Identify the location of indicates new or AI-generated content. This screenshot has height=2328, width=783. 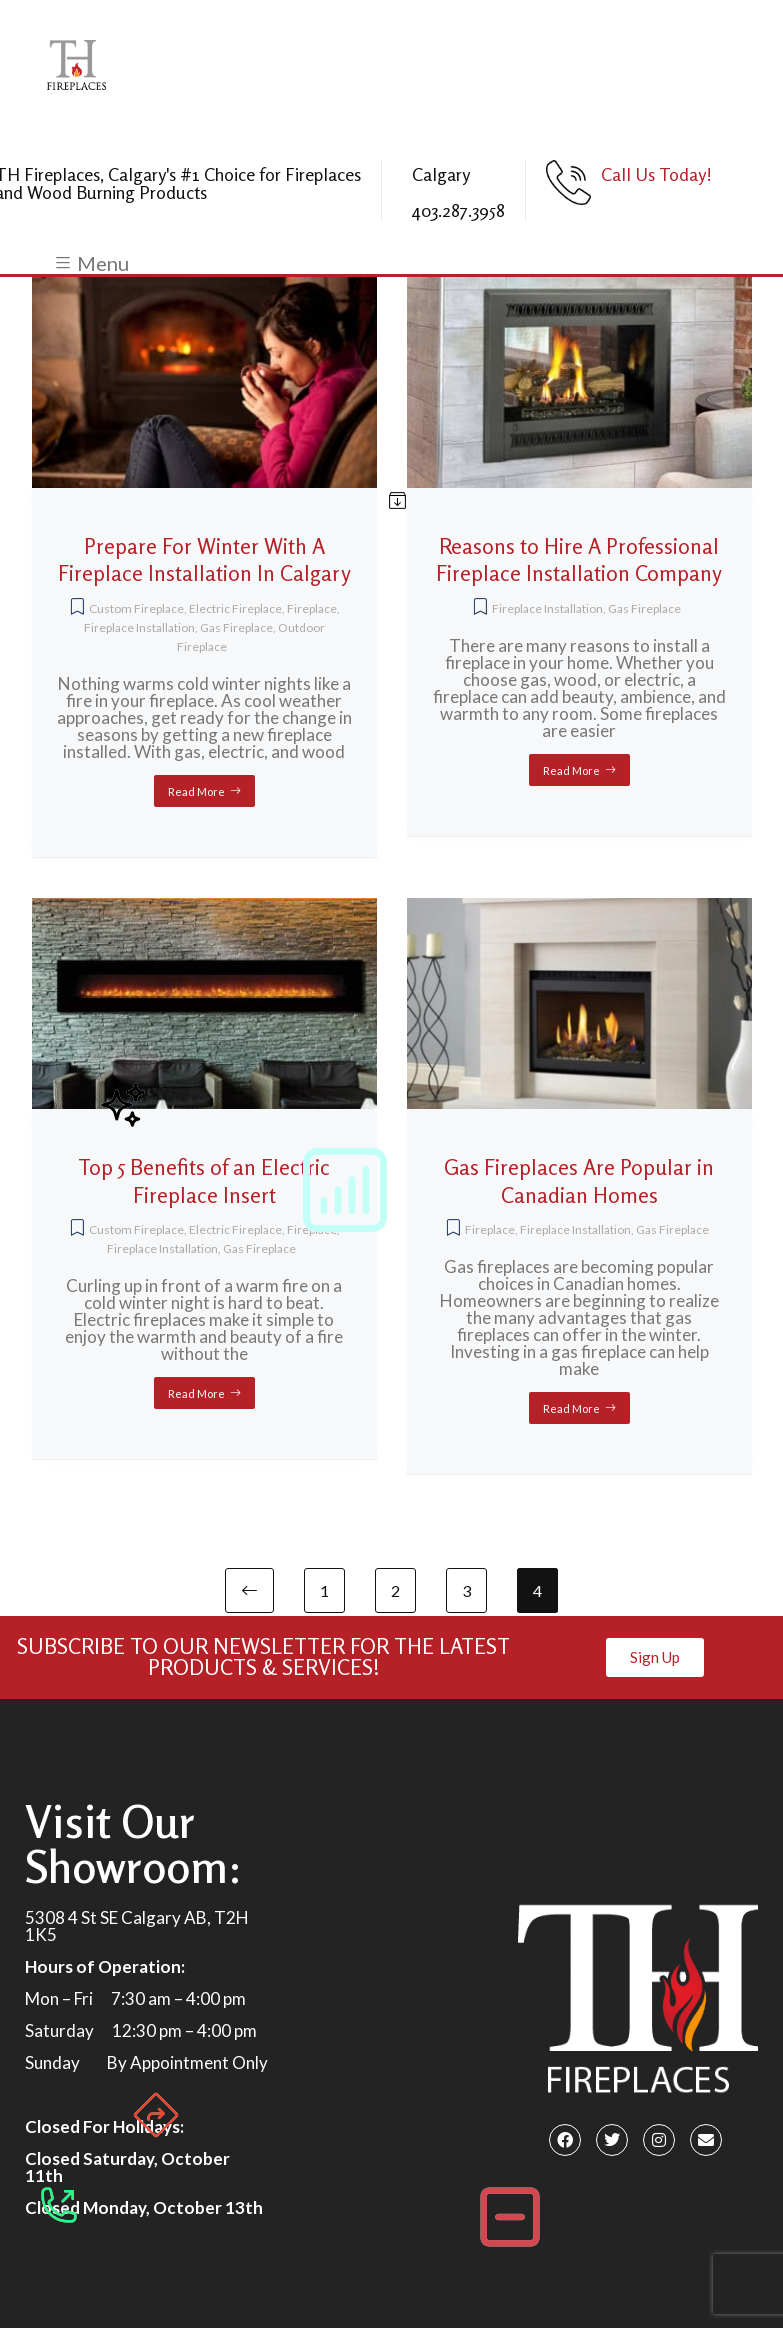
(123, 1105).